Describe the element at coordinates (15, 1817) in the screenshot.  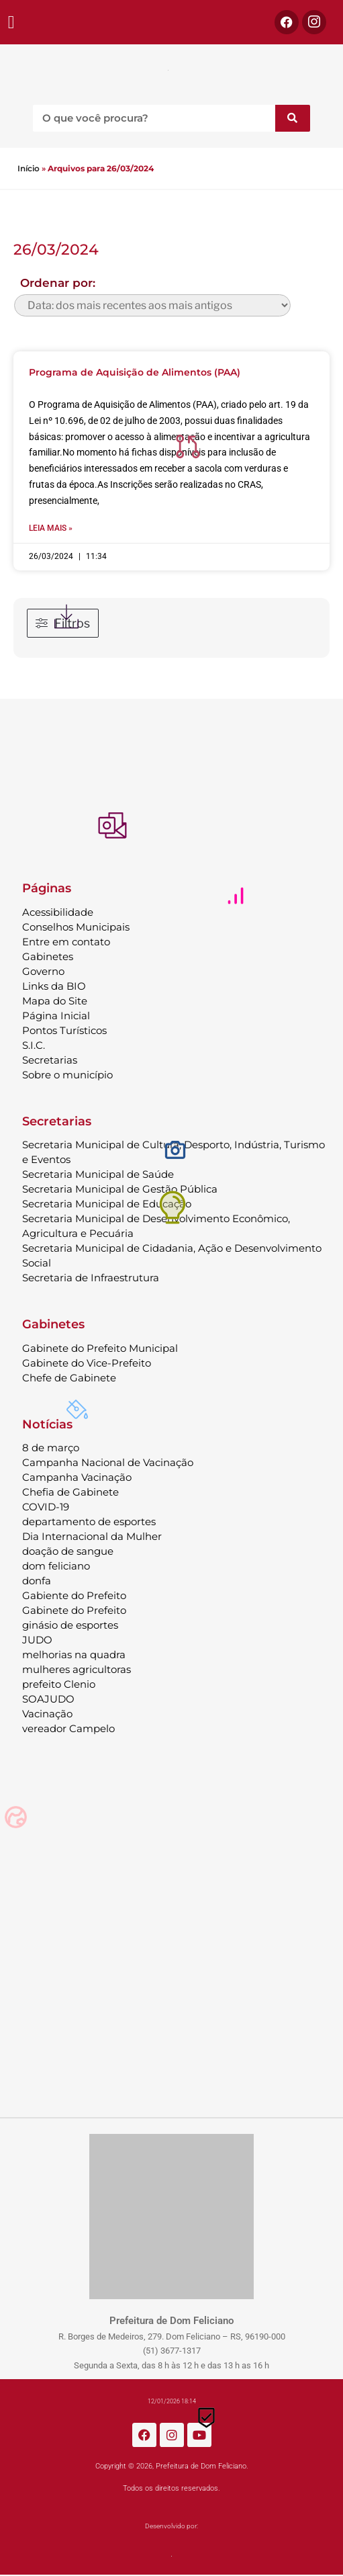
I see `switch to international or global settings` at that location.